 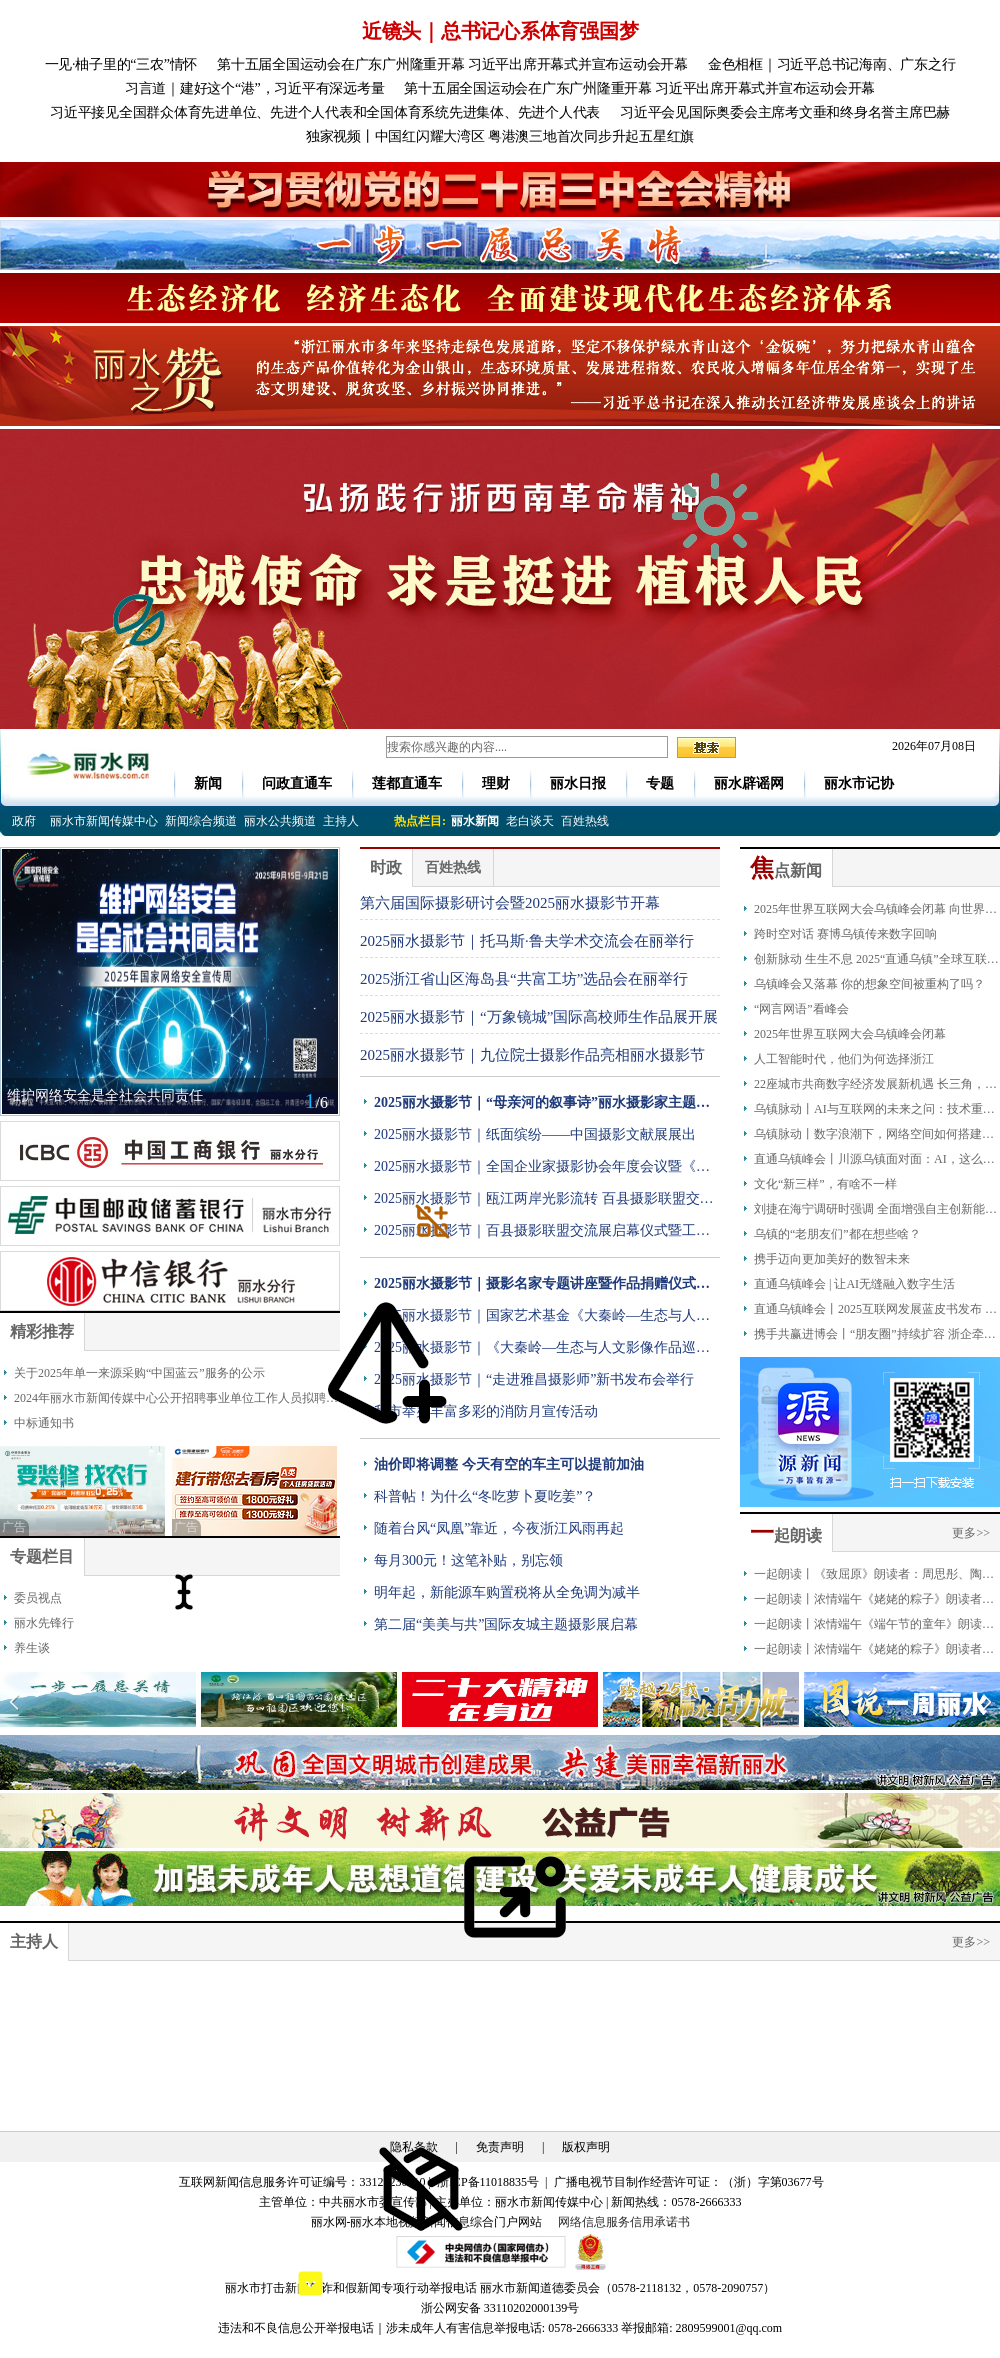 I want to click on add a new 3D object or shape, so click(x=386, y=1363).